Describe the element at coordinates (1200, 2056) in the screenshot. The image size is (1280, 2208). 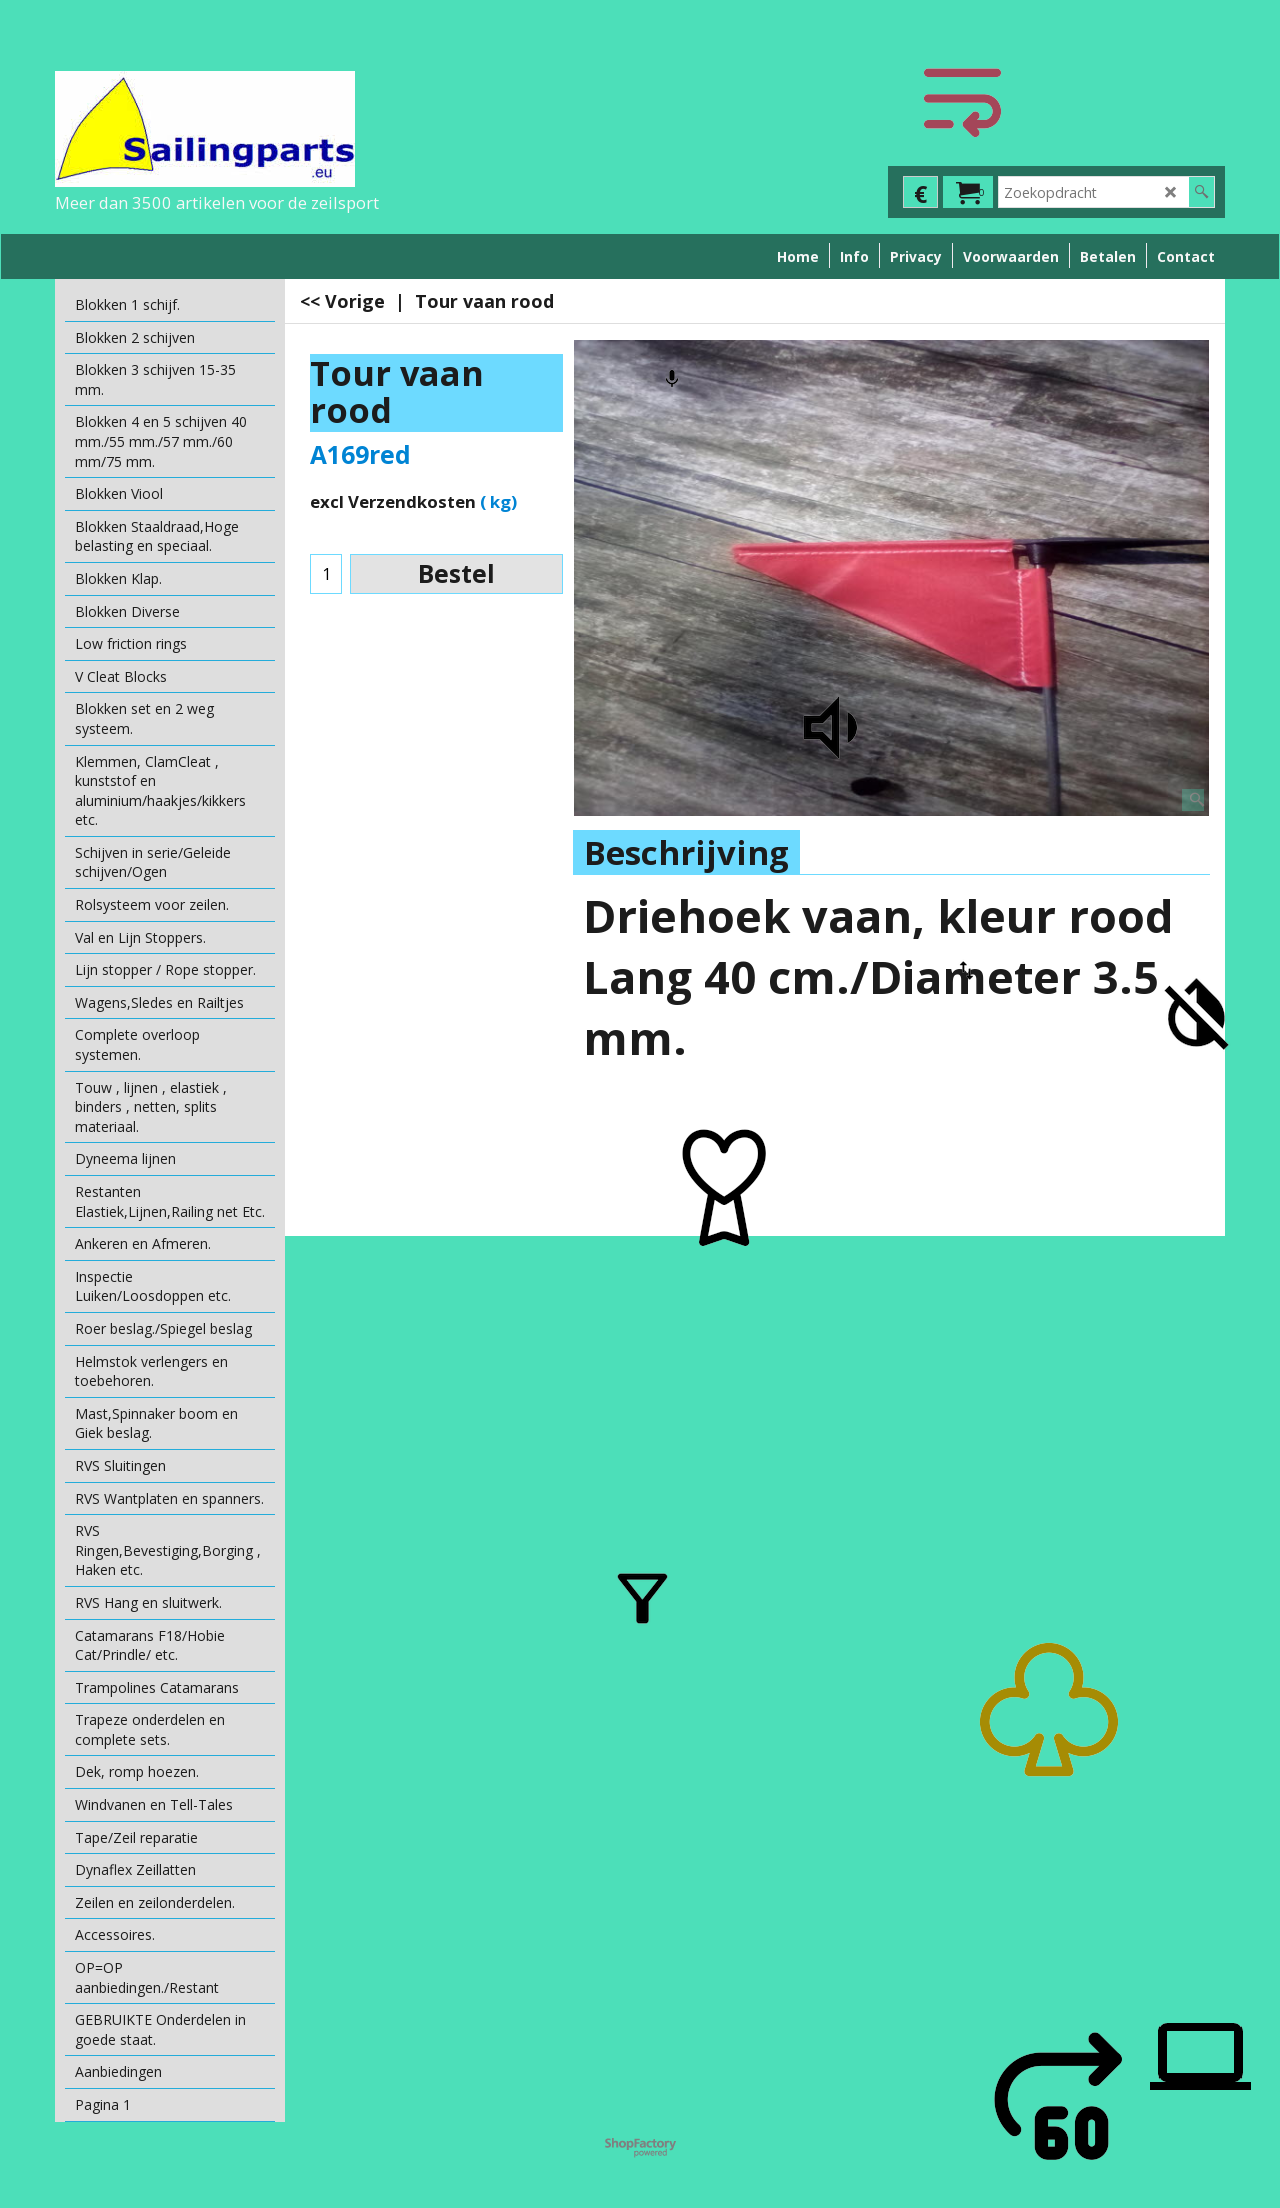
I see `switch to desktop view` at that location.